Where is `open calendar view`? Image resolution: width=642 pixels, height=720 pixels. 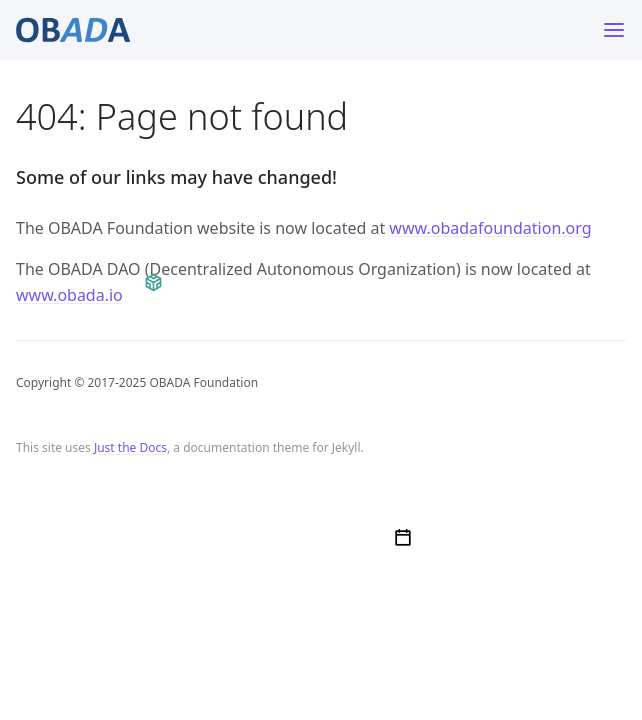
open calendar view is located at coordinates (403, 538).